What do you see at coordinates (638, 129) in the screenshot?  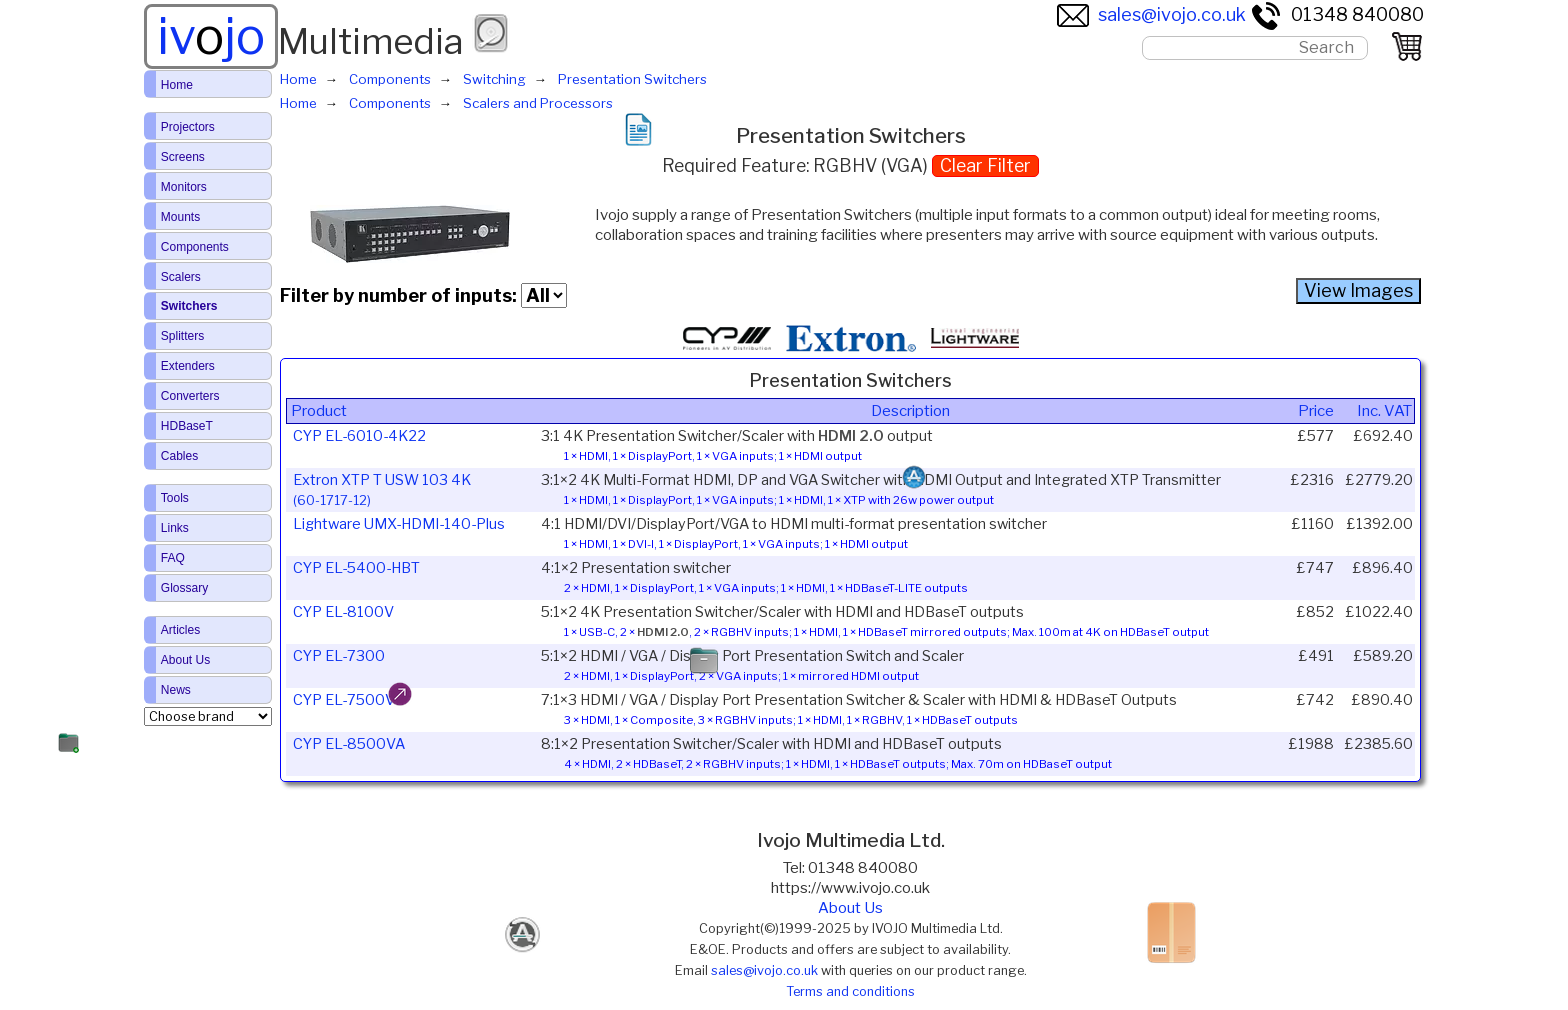 I see `open an opendocument text template file` at bounding box center [638, 129].